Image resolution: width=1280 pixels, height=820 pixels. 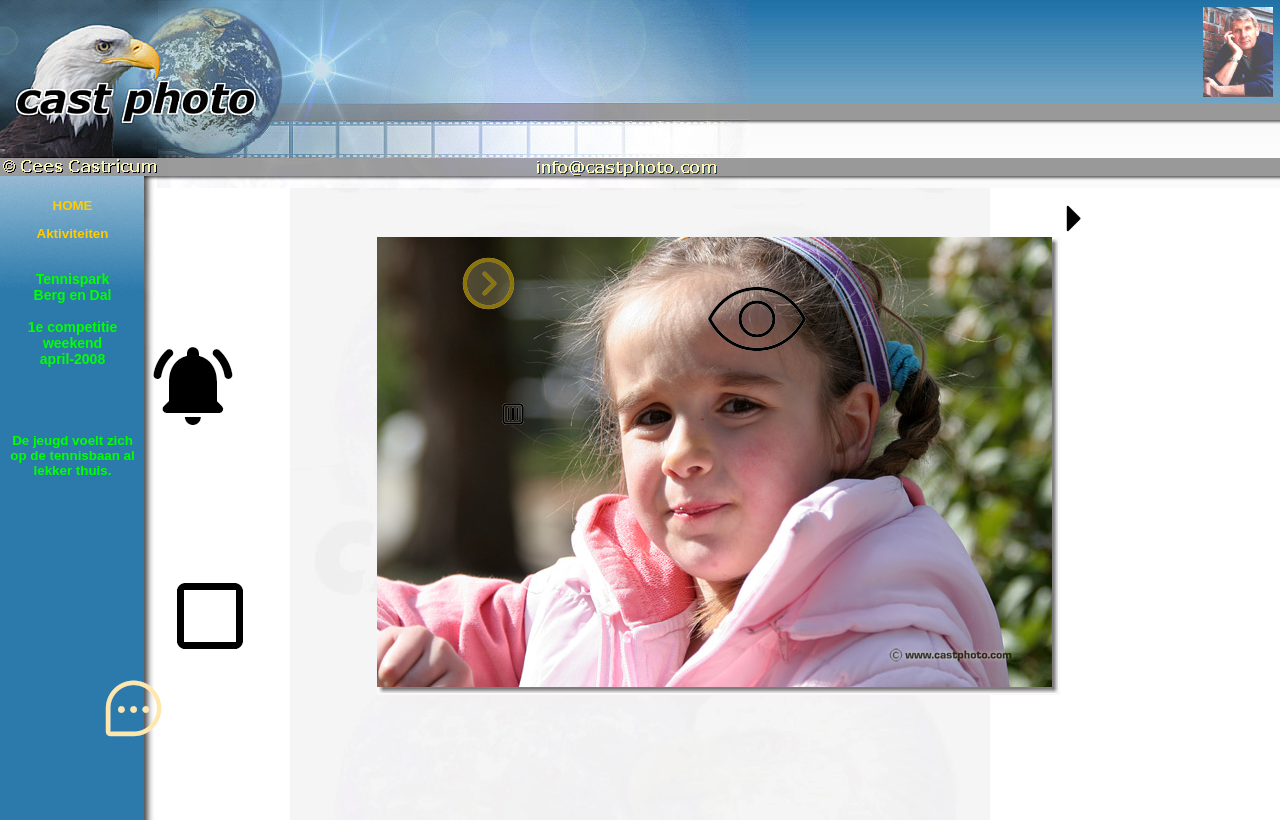 I want to click on view or preview content, so click(x=757, y=319).